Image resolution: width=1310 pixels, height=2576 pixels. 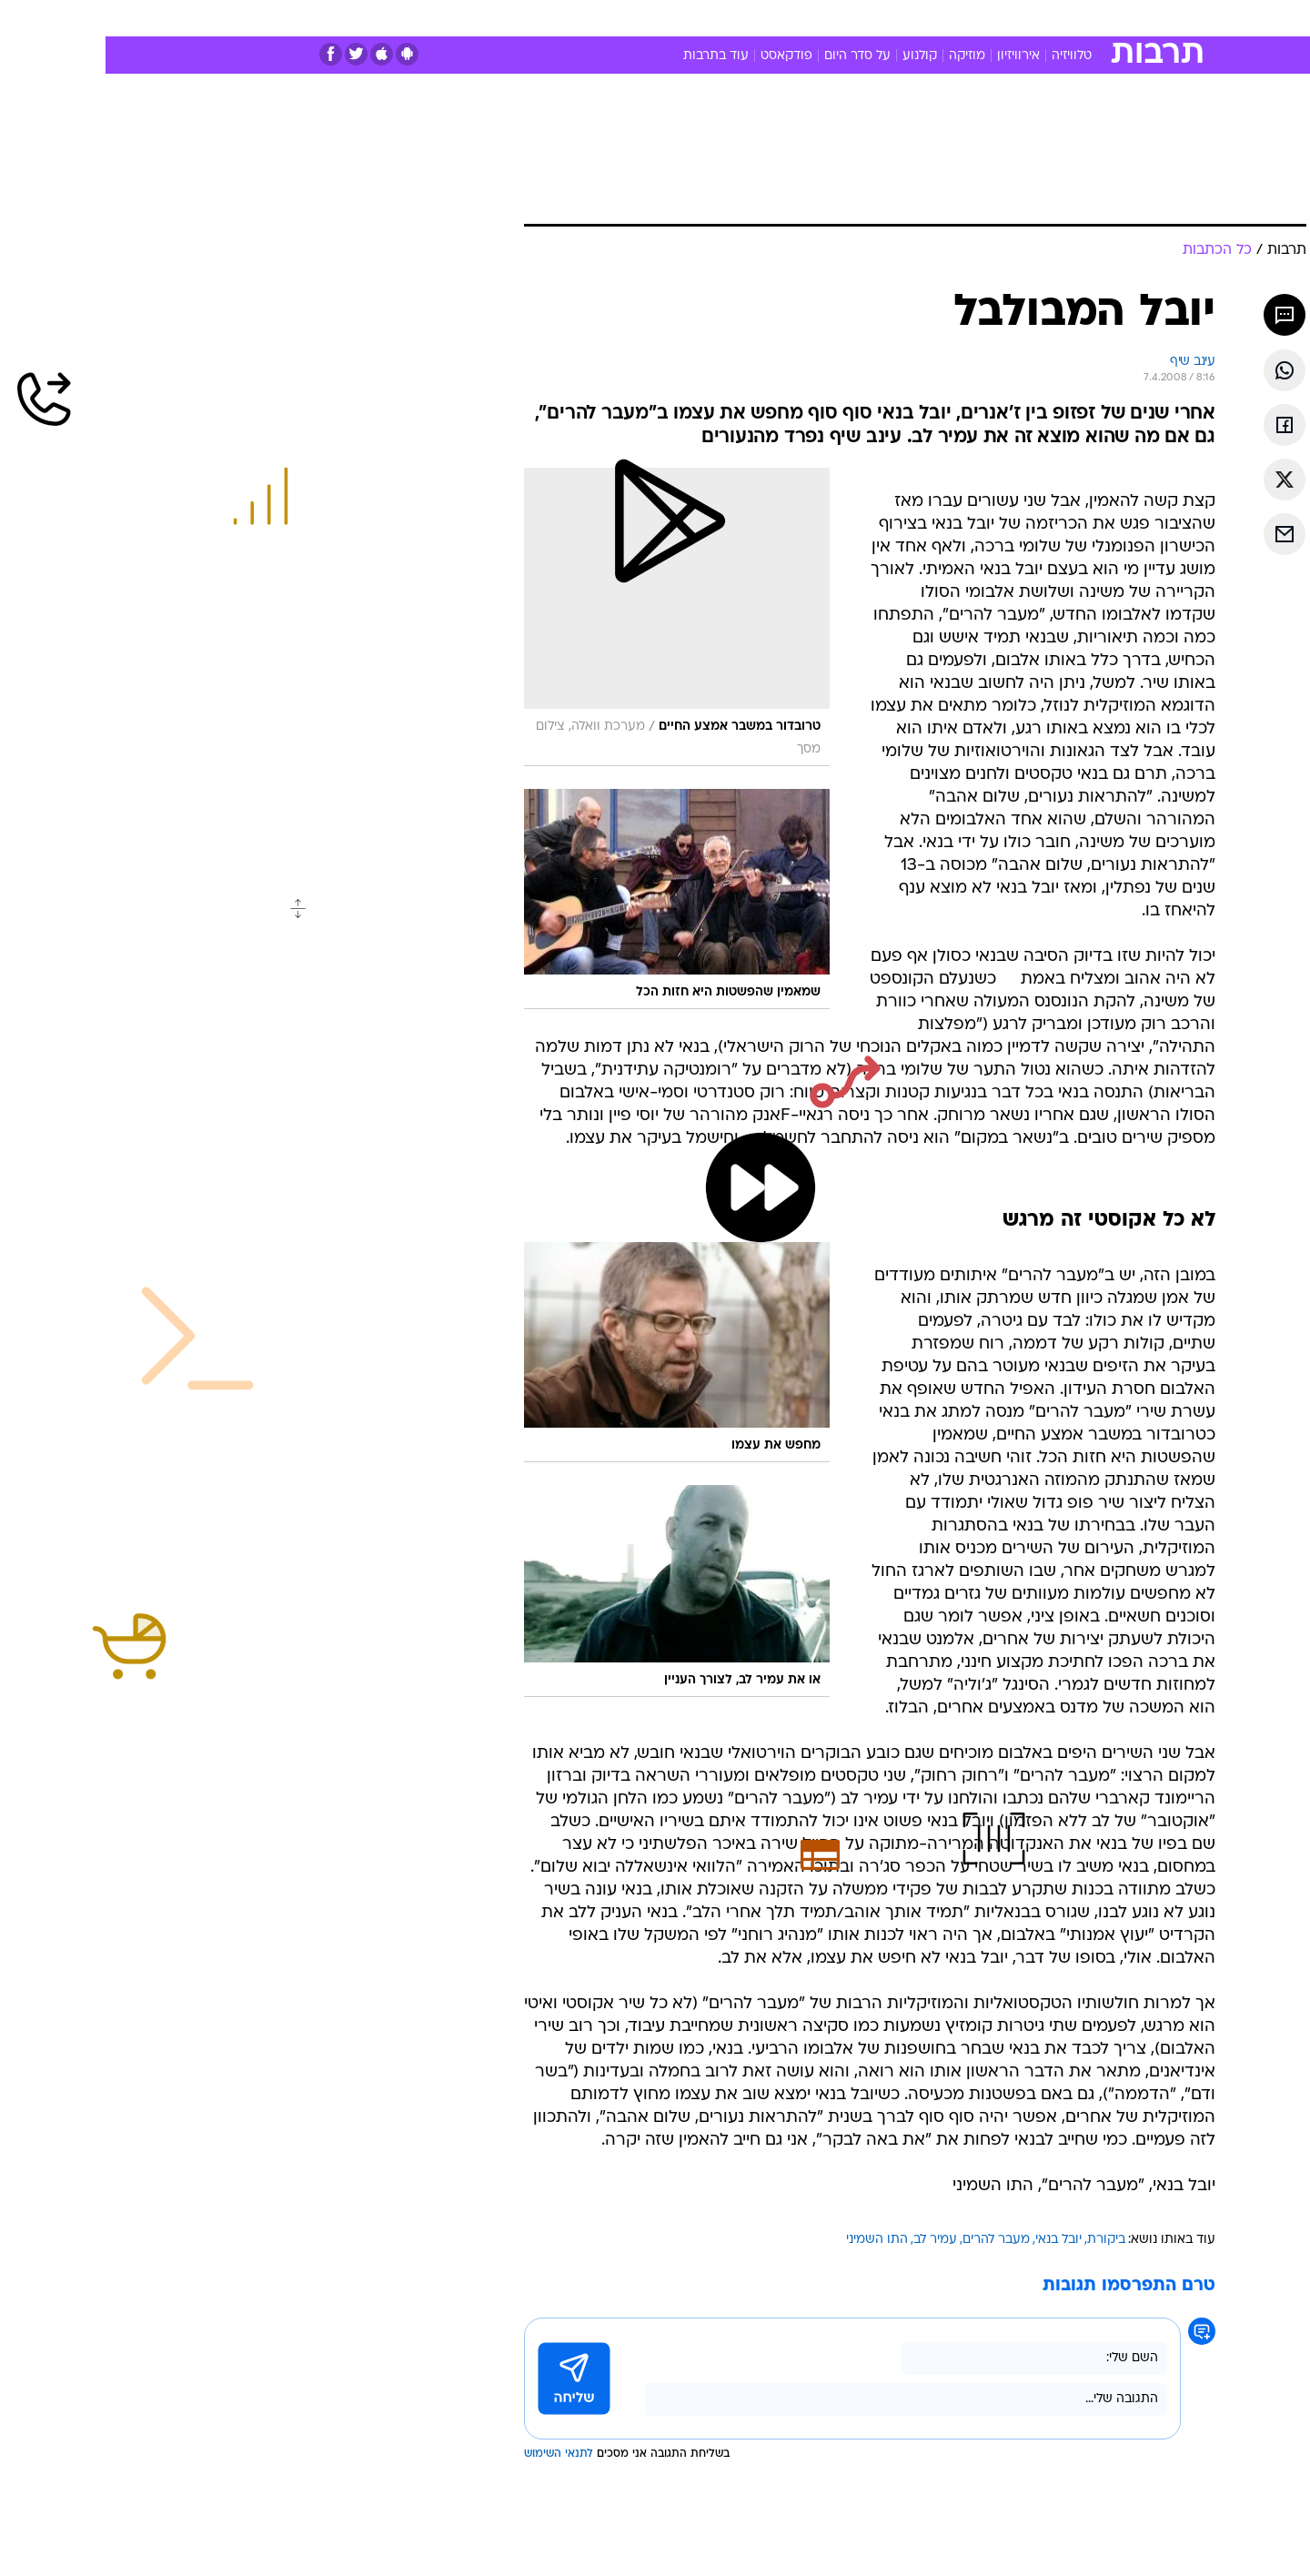 What do you see at coordinates (45, 398) in the screenshot?
I see `transfer an active call` at bounding box center [45, 398].